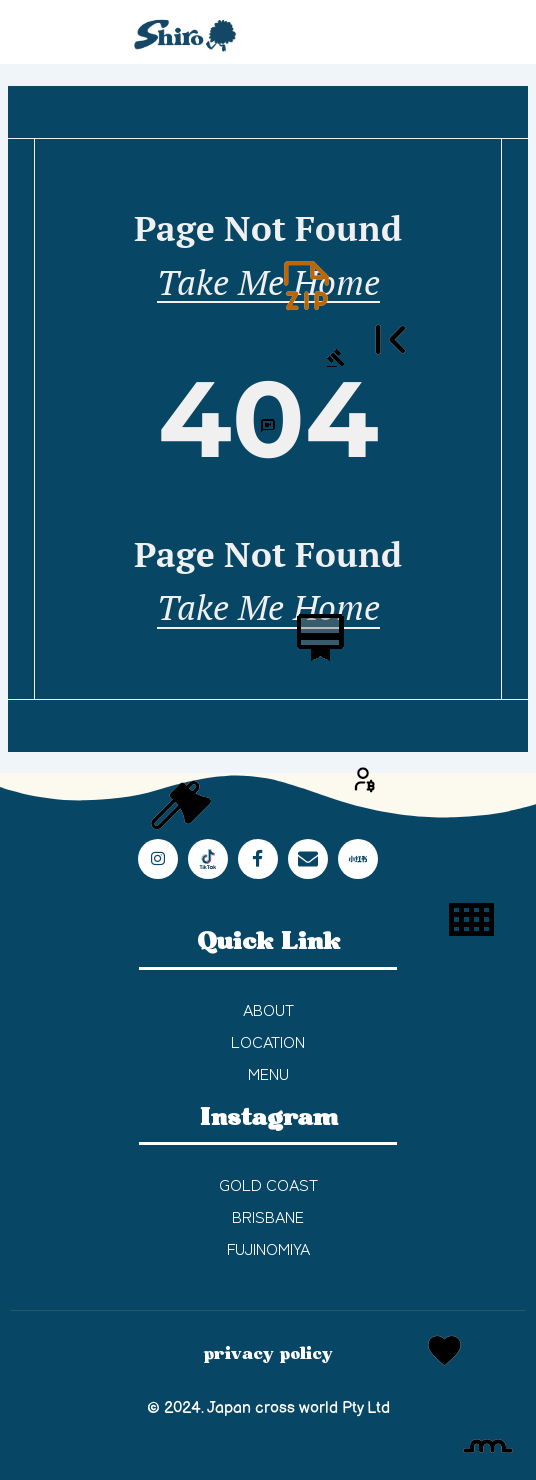  Describe the element at coordinates (444, 1350) in the screenshot. I see `add to favorites` at that location.